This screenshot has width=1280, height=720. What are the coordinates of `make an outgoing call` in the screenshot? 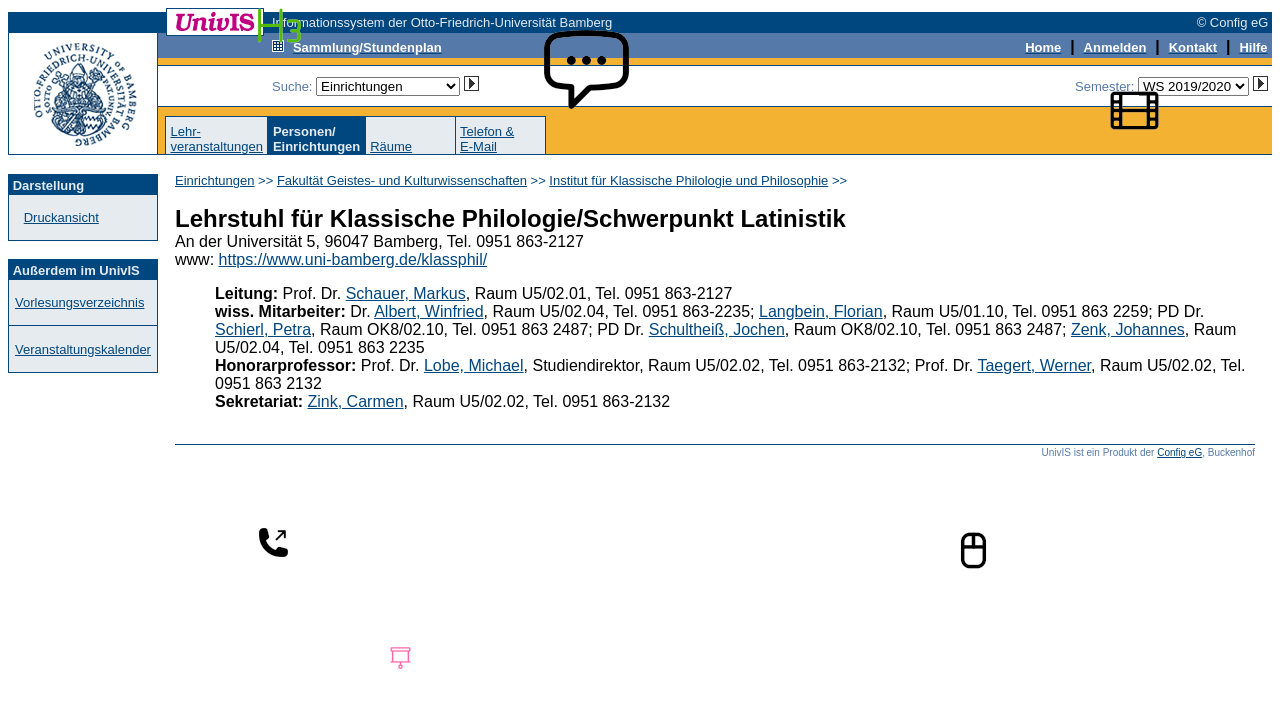 It's located at (273, 542).